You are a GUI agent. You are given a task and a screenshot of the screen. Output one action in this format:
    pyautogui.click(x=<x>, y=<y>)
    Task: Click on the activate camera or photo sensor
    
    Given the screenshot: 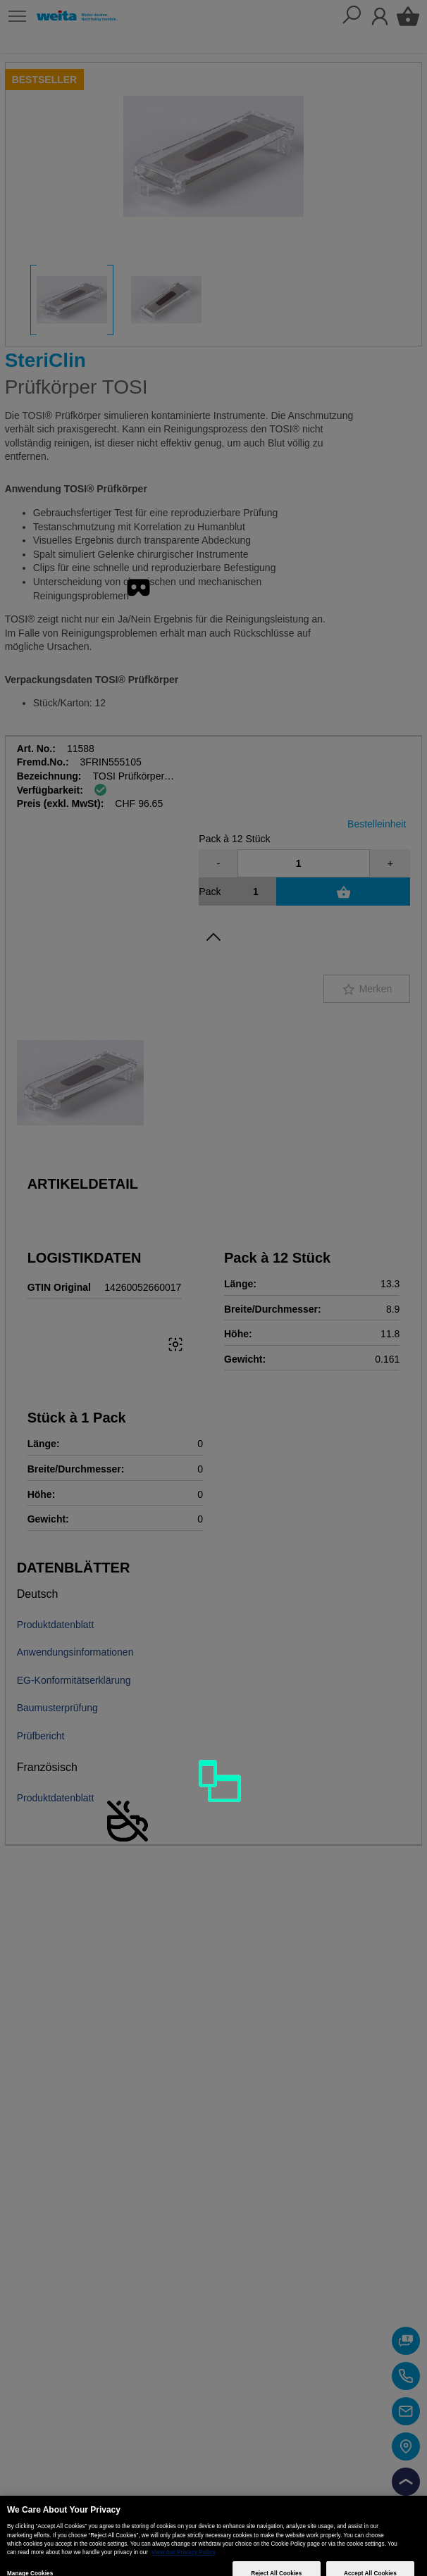 What is the action you would take?
    pyautogui.click(x=175, y=1344)
    